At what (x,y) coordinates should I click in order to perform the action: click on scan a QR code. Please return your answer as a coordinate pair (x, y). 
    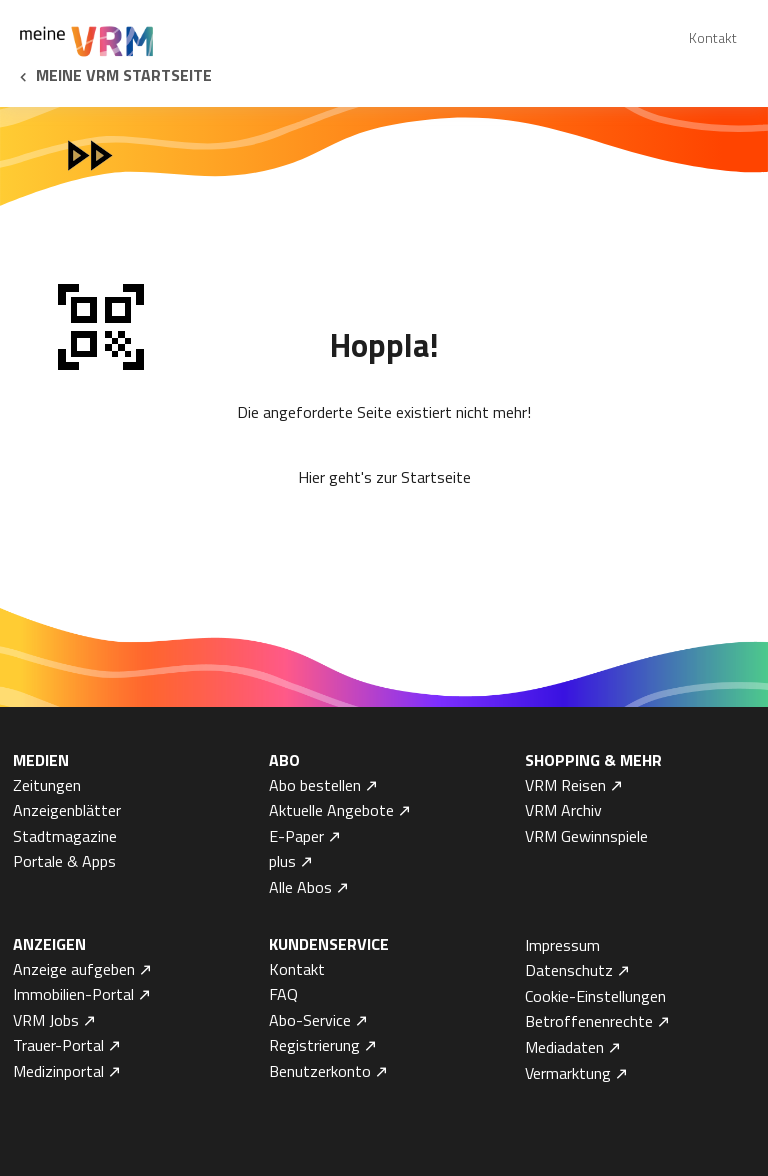
    Looking at the image, I should click on (101, 327).